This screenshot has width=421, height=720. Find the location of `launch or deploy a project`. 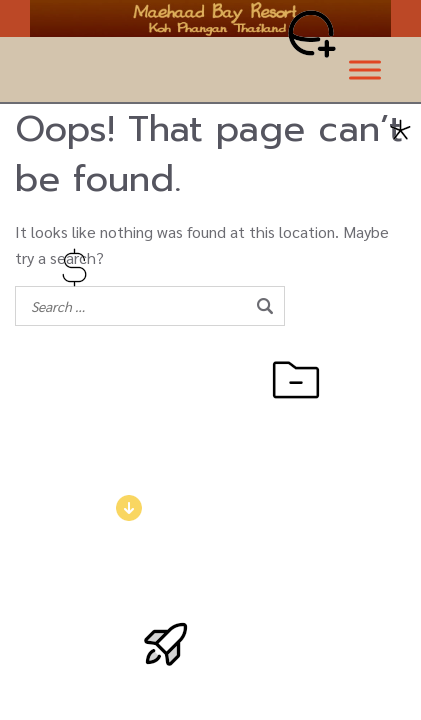

launch or deploy a project is located at coordinates (166, 643).